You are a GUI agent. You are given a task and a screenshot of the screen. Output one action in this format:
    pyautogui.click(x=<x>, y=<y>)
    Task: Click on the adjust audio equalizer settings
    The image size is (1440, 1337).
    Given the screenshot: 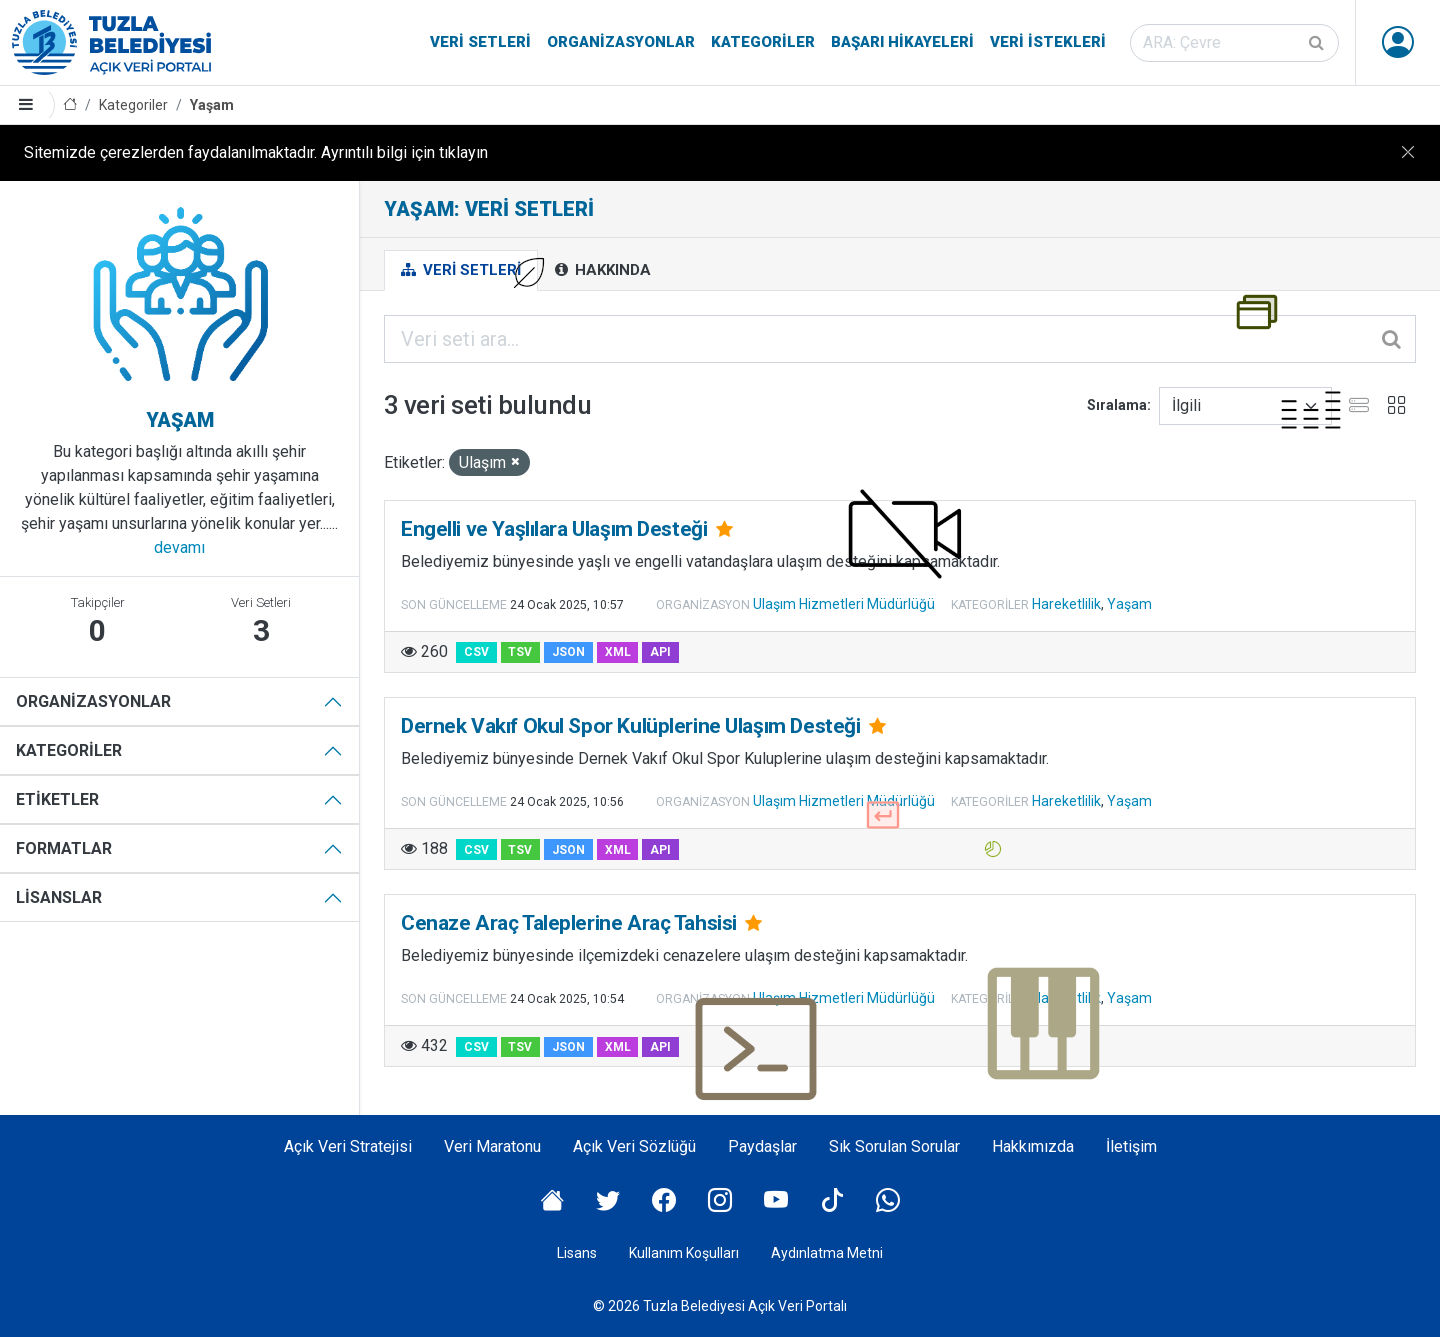 What is the action you would take?
    pyautogui.click(x=1311, y=410)
    